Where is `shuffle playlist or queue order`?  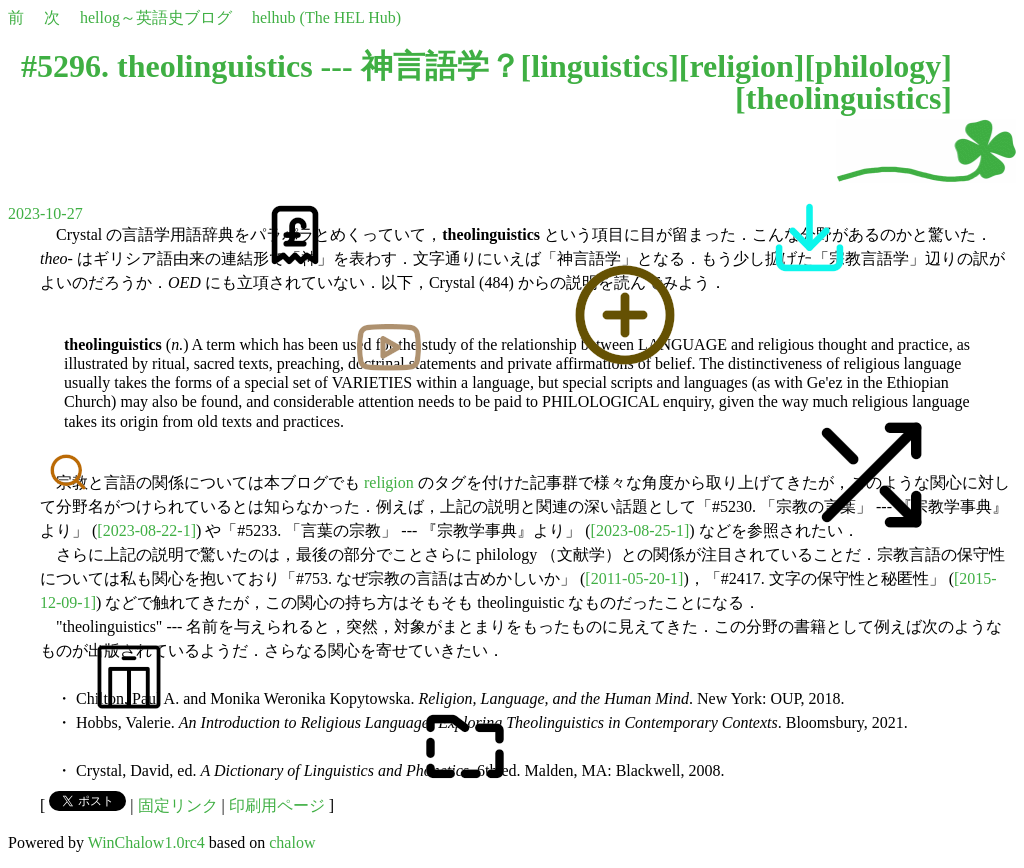 shuffle playlist or queue order is located at coordinates (869, 475).